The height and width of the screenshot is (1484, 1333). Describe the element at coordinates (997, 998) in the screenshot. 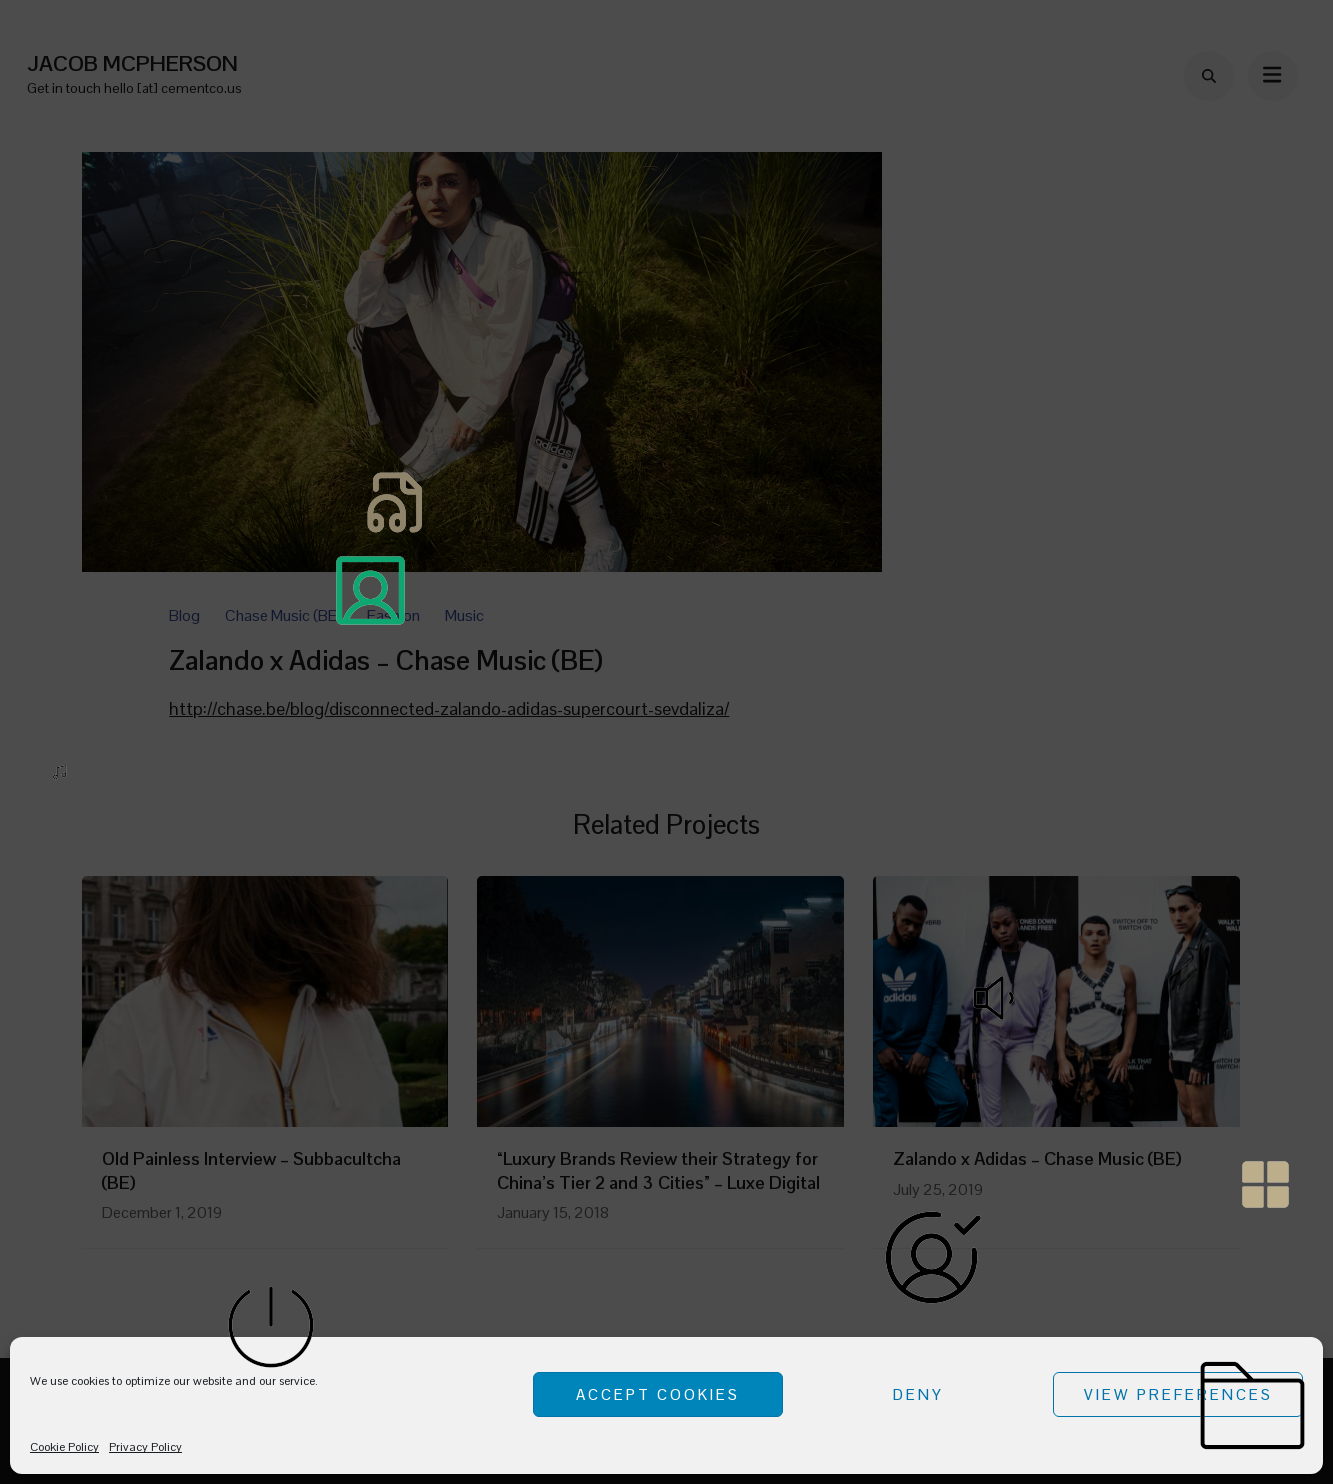

I see `adjust volume to low level` at that location.